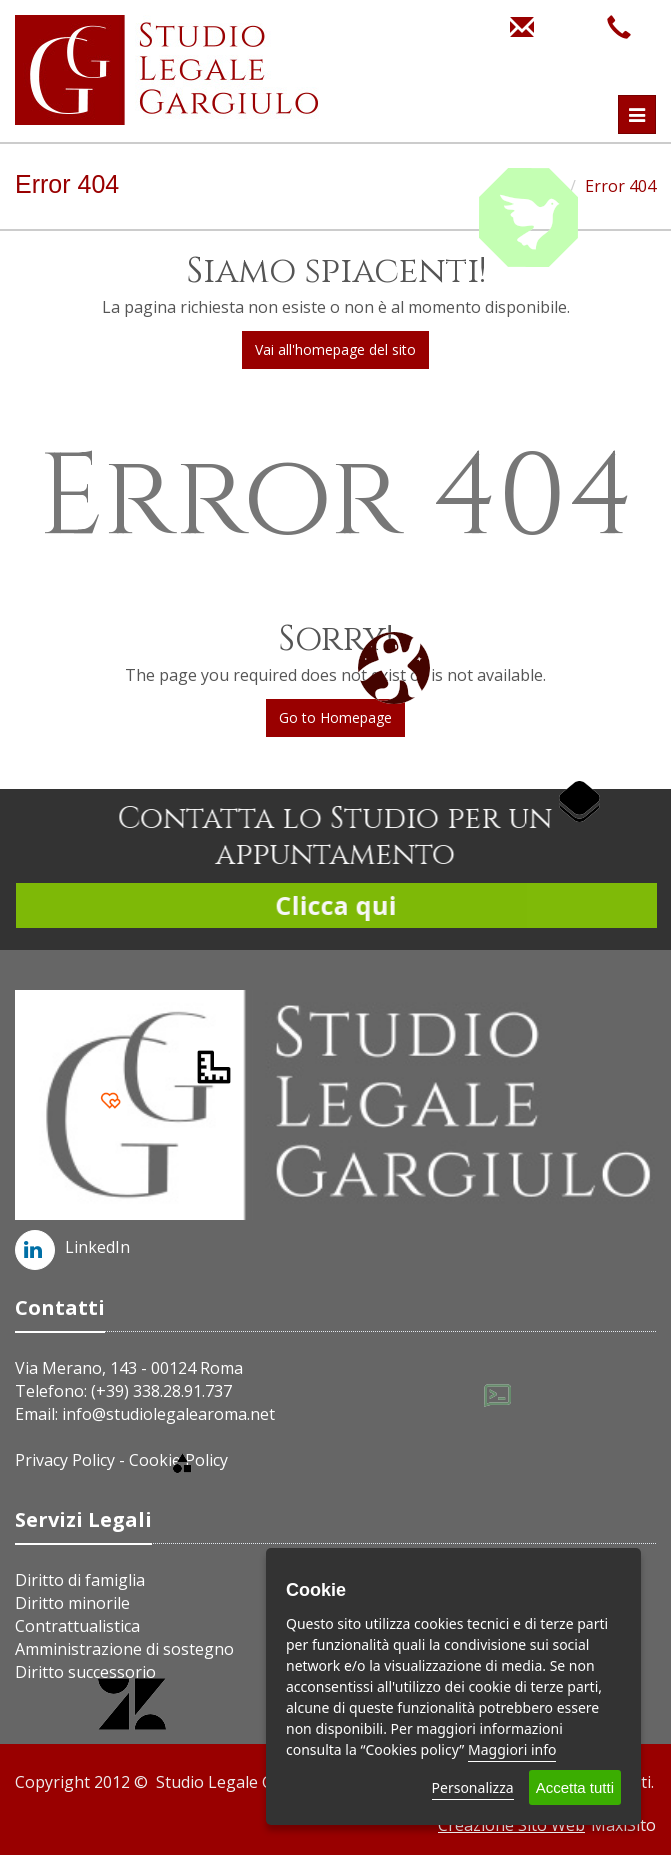 Image resolution: width=671 pixels, height=1855 pixels. I want to click on access shape tools or drawing options, so click(182, 1463).